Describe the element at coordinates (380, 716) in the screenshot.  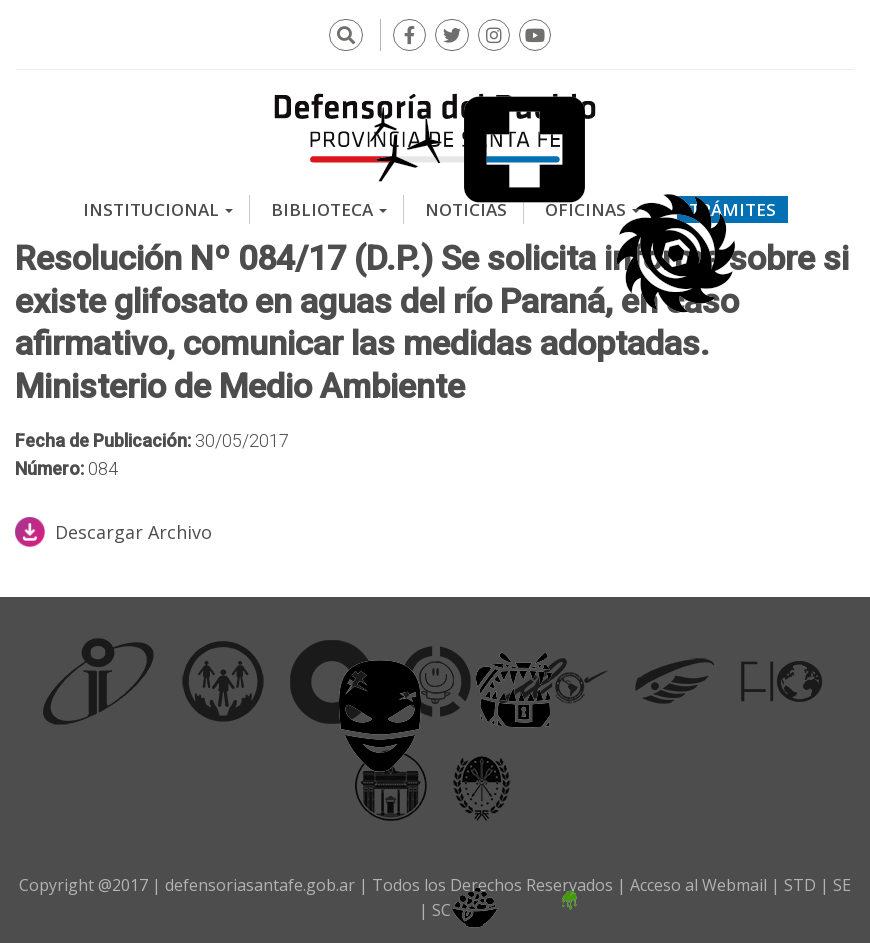
I see `select a villain or antagonist character` at that location.